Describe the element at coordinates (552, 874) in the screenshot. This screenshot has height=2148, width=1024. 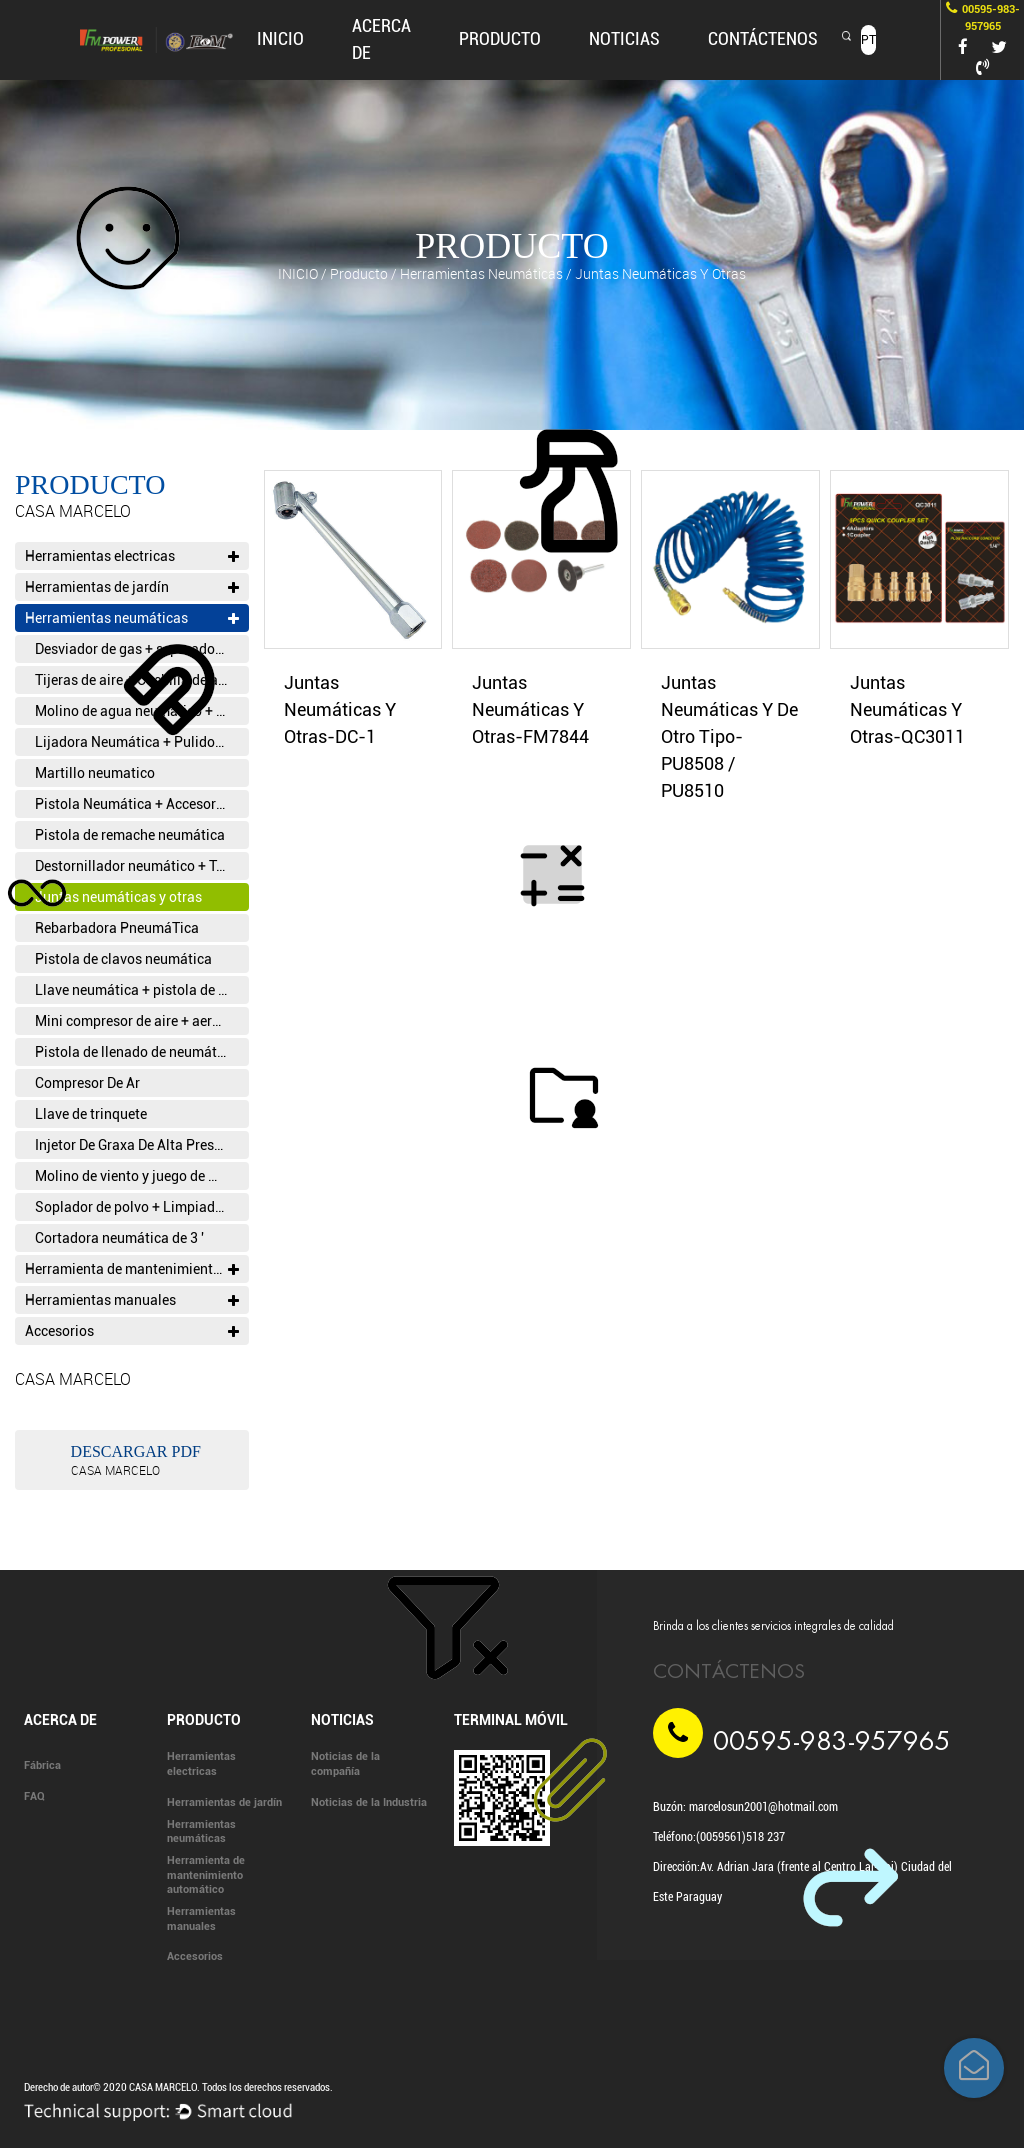
I see `open calculator or math tools` at that location.